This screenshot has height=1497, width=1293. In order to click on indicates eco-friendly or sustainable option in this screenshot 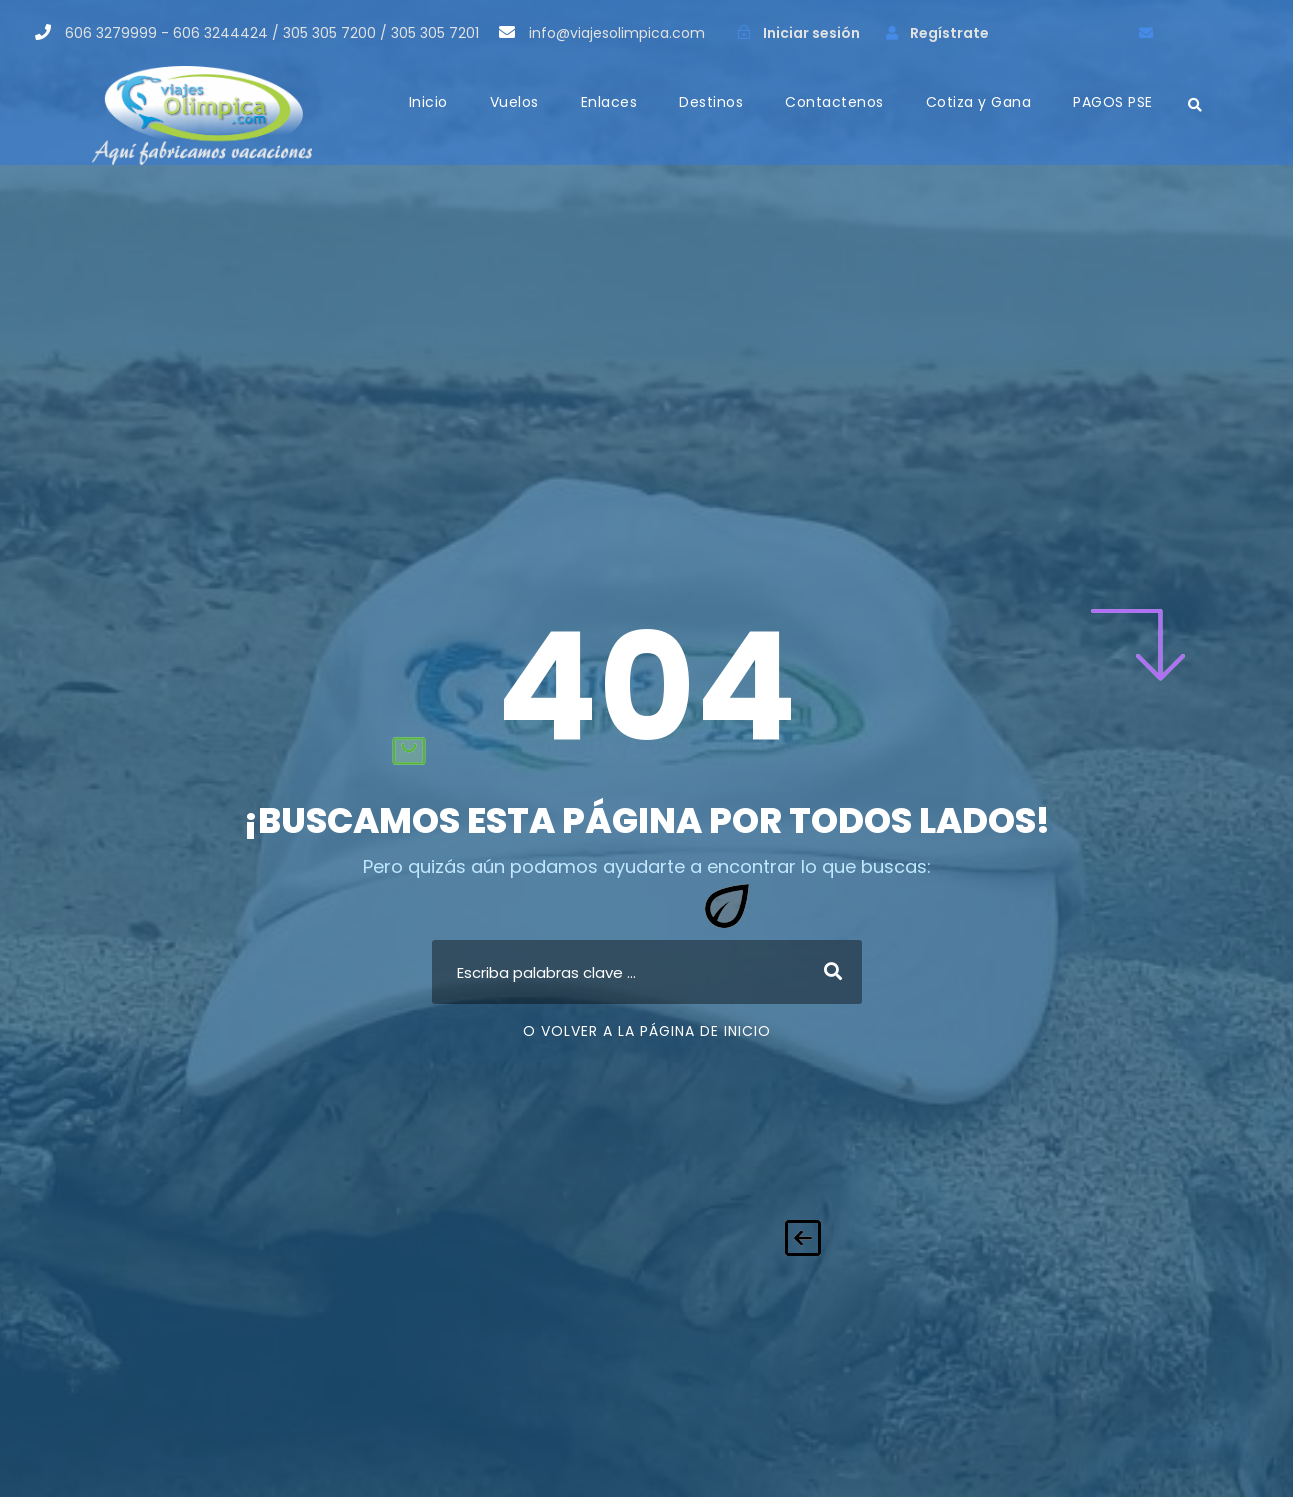, I will do `click(727, 906)`.